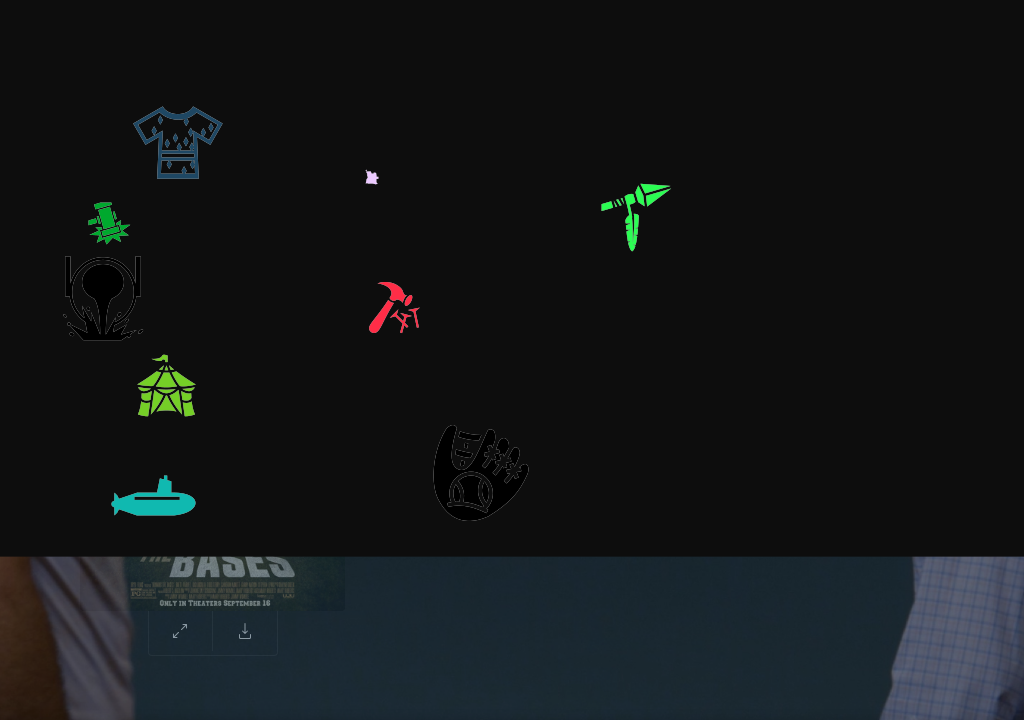  Describe the element at coordinates (166, 385) in the screenshot. I see `access medieval or festival-themed game content` at that location.